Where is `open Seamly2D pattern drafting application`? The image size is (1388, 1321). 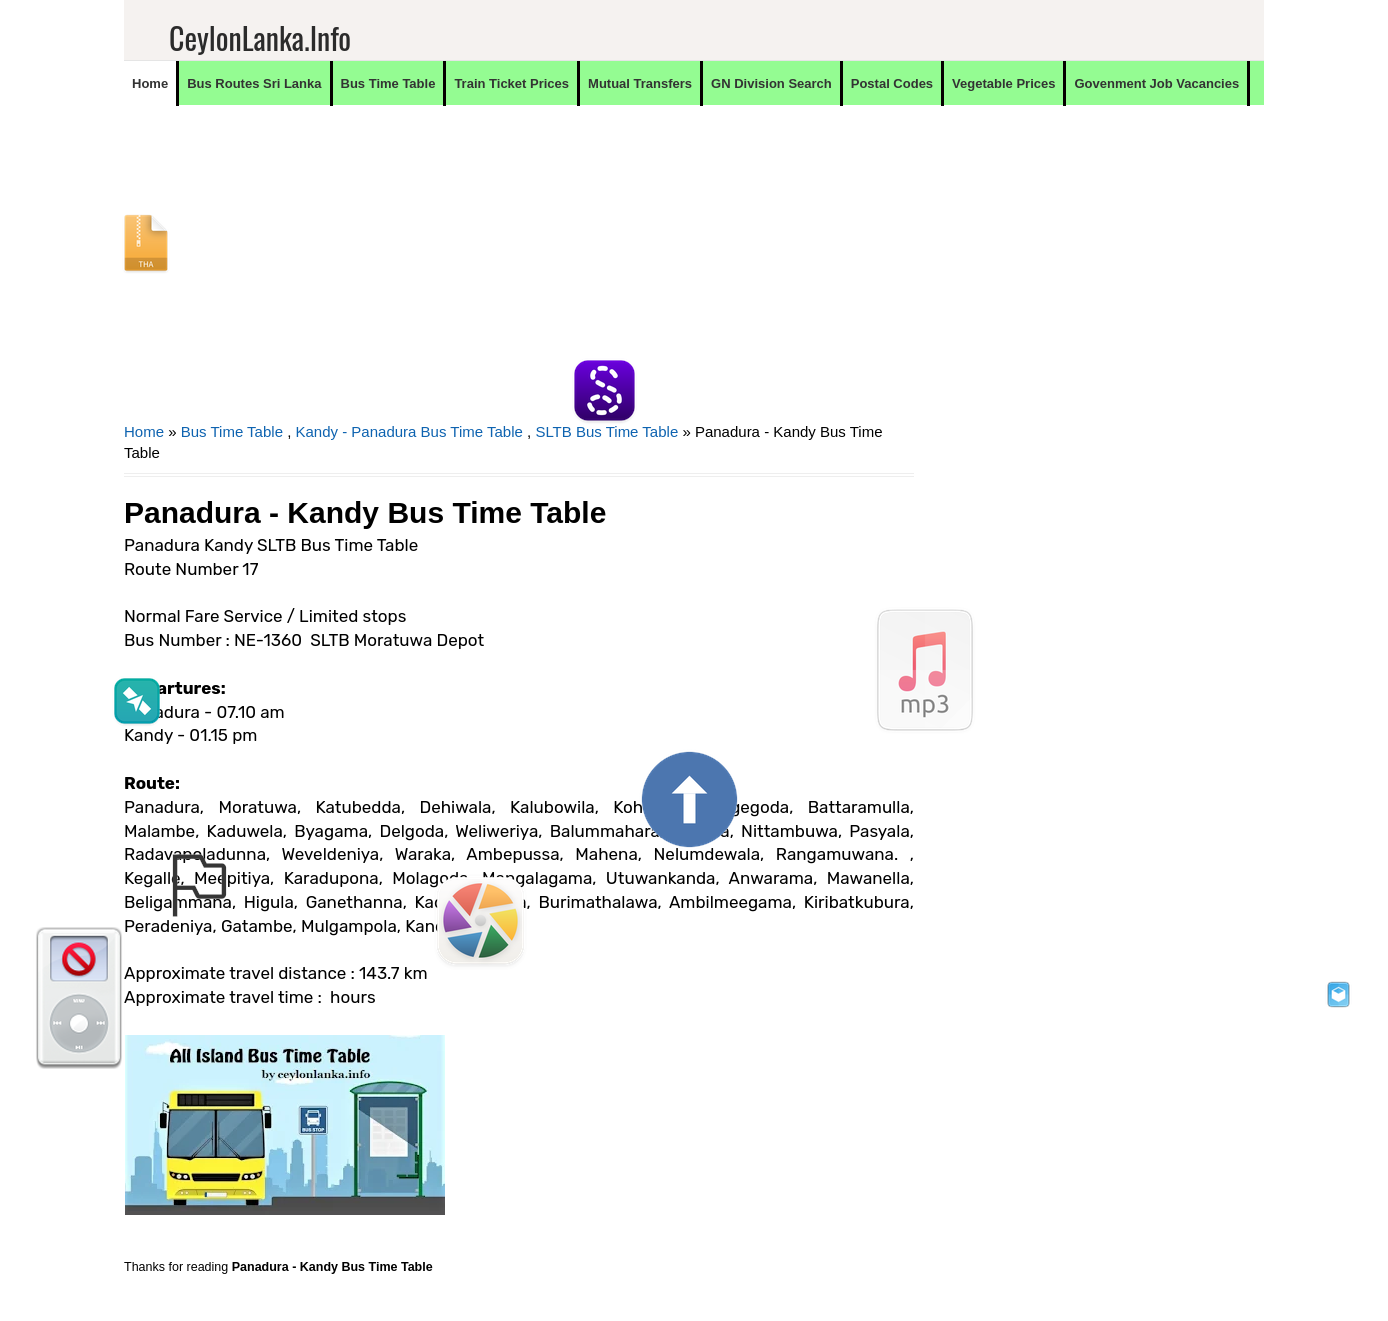
open Seamly2D pattern drafting application is located at coordinates (604, 390).